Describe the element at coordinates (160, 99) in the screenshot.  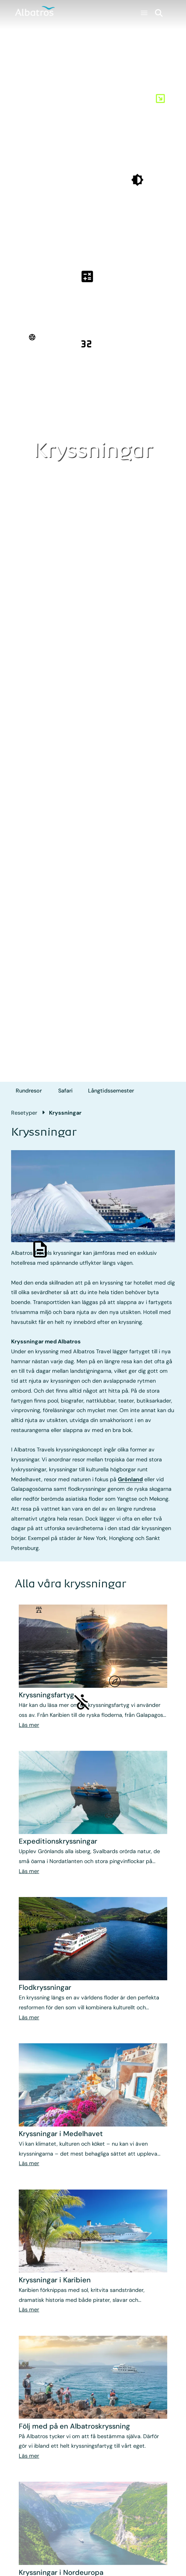
I see `navigate to the bottom-right section` at that location.